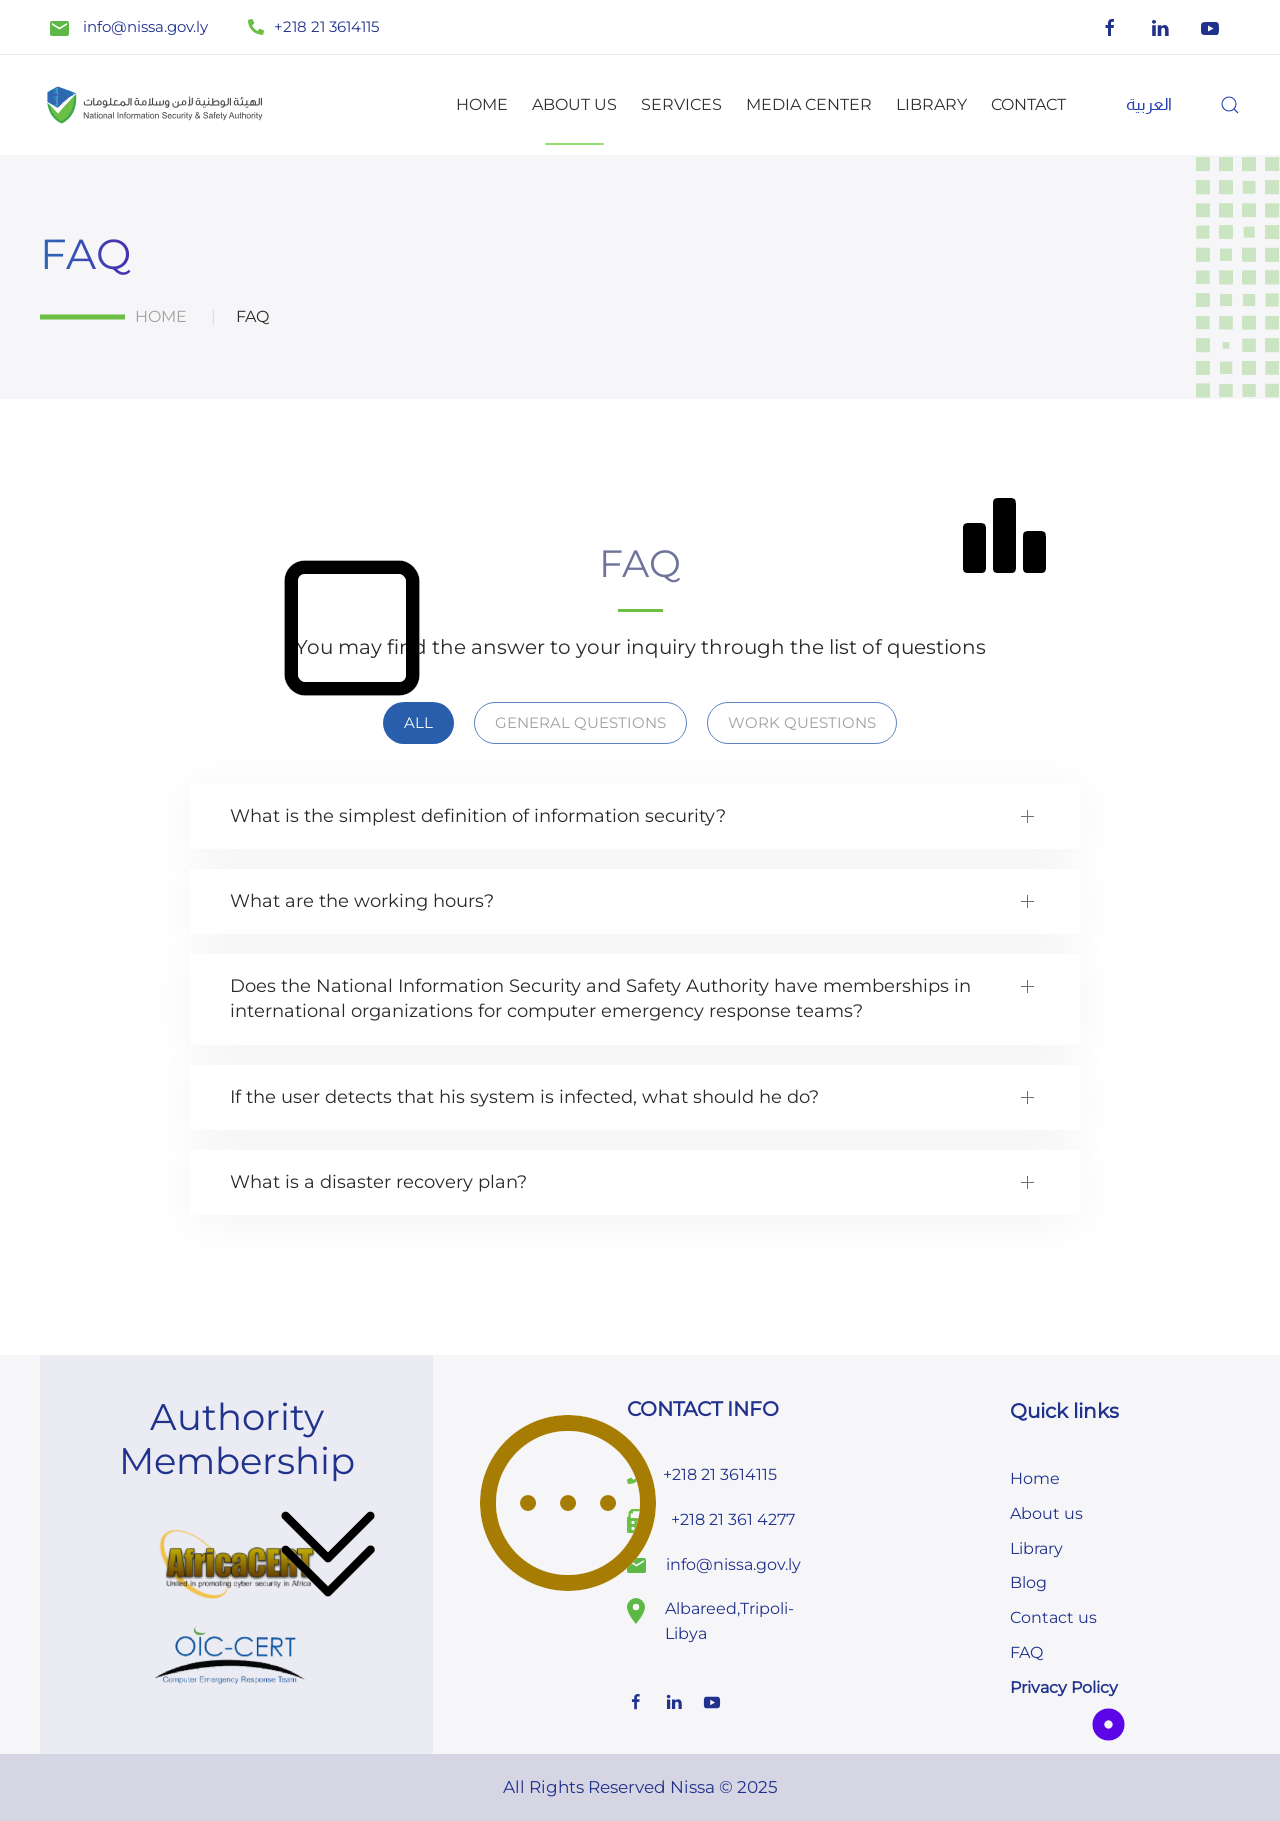 Image resolution: width=1280 pixels, height=1821 pixels. What do you see at coordinates (1004, 535) in the screenshot?
I see `view leaderboard rankings` at bounding box center [1004, 535].